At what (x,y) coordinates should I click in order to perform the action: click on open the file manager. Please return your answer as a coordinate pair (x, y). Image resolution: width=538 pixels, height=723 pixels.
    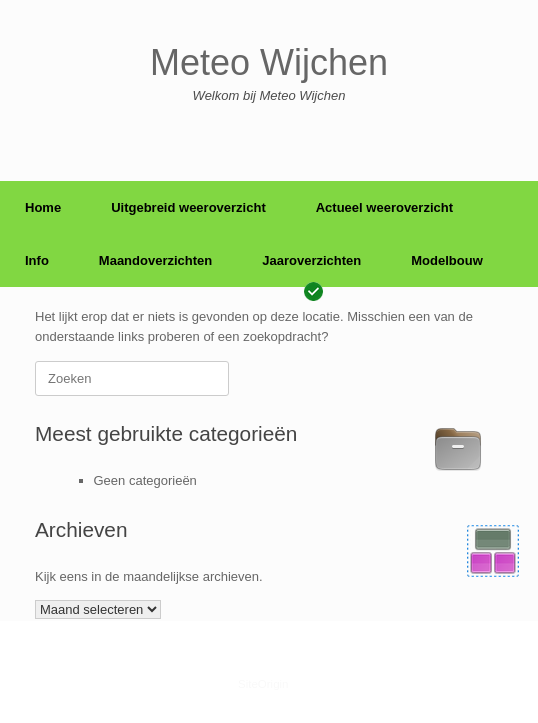
    Looking at the image, I should click on (458, 449).